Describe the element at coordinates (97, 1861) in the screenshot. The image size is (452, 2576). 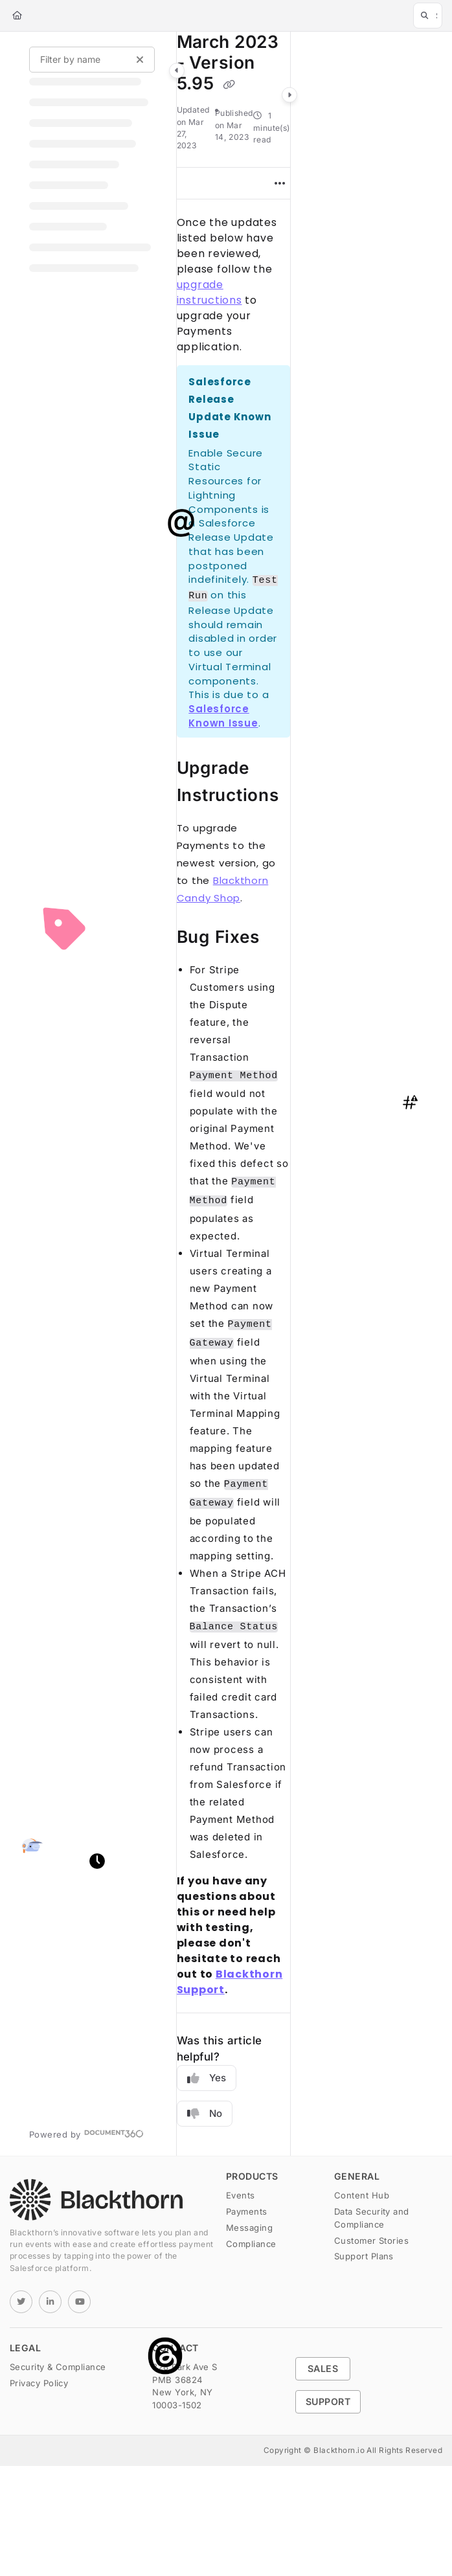
I see `view message timestamps` at that location.